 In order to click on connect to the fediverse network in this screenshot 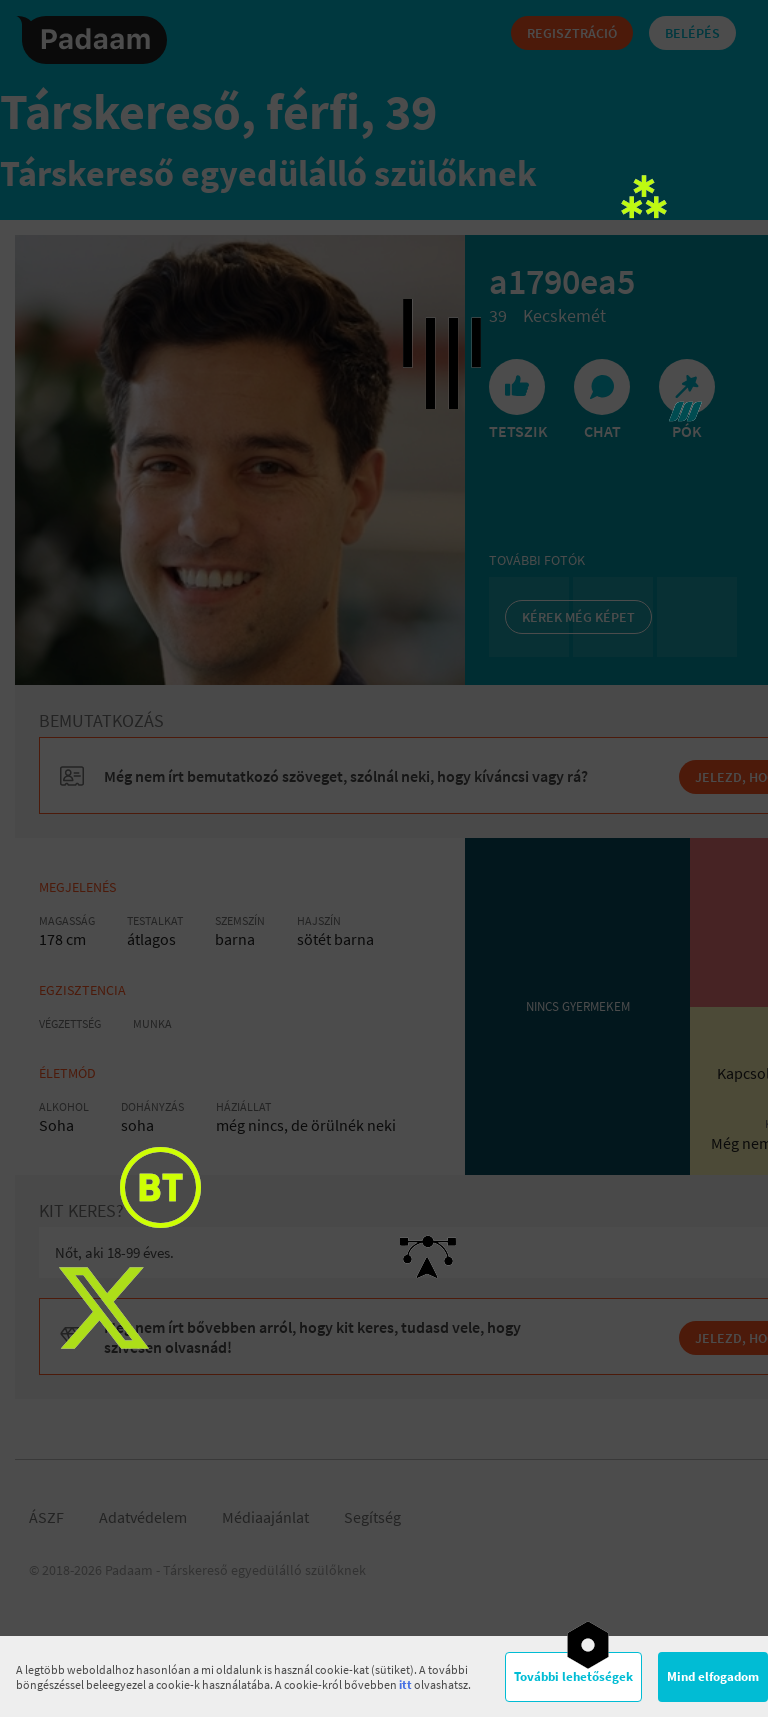, I will do `click(644, 198)`.